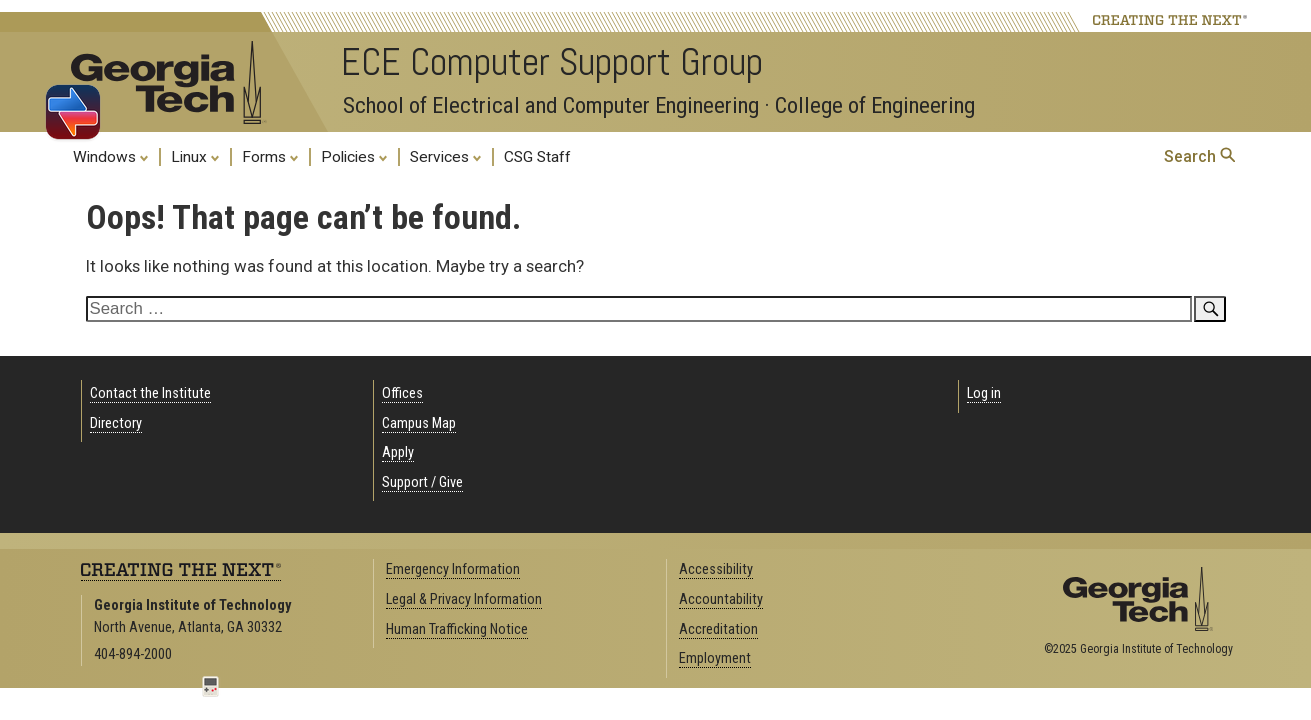 The height and width of the screenshot is (720, 1311). I want to click on open escambo currency or unit converter app, so click(73, 112).